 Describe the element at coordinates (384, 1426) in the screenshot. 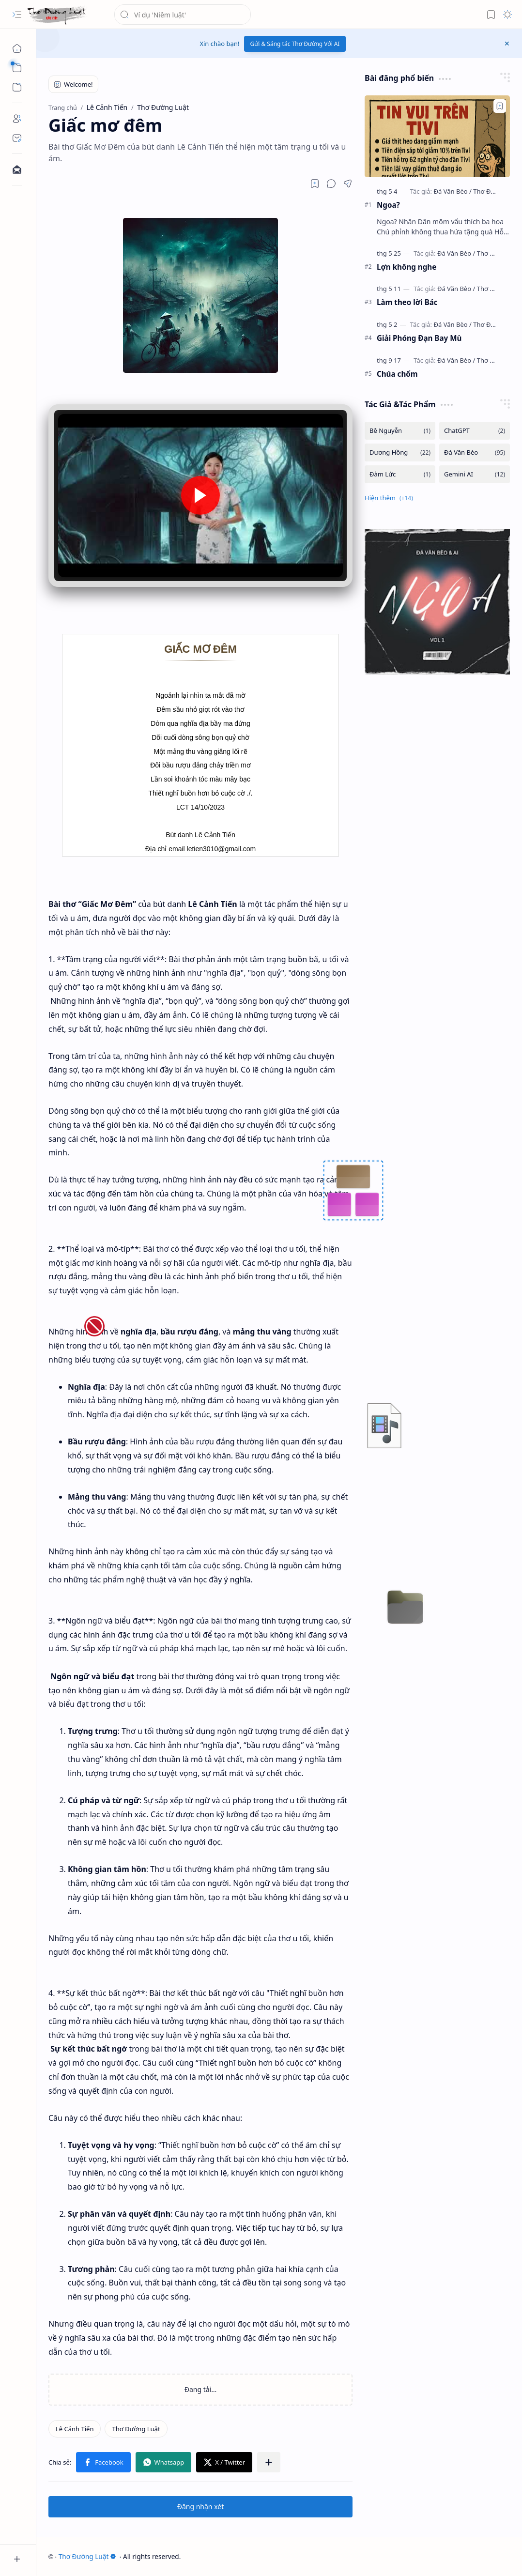

I see `open a media file containing audio or video content` at that location.